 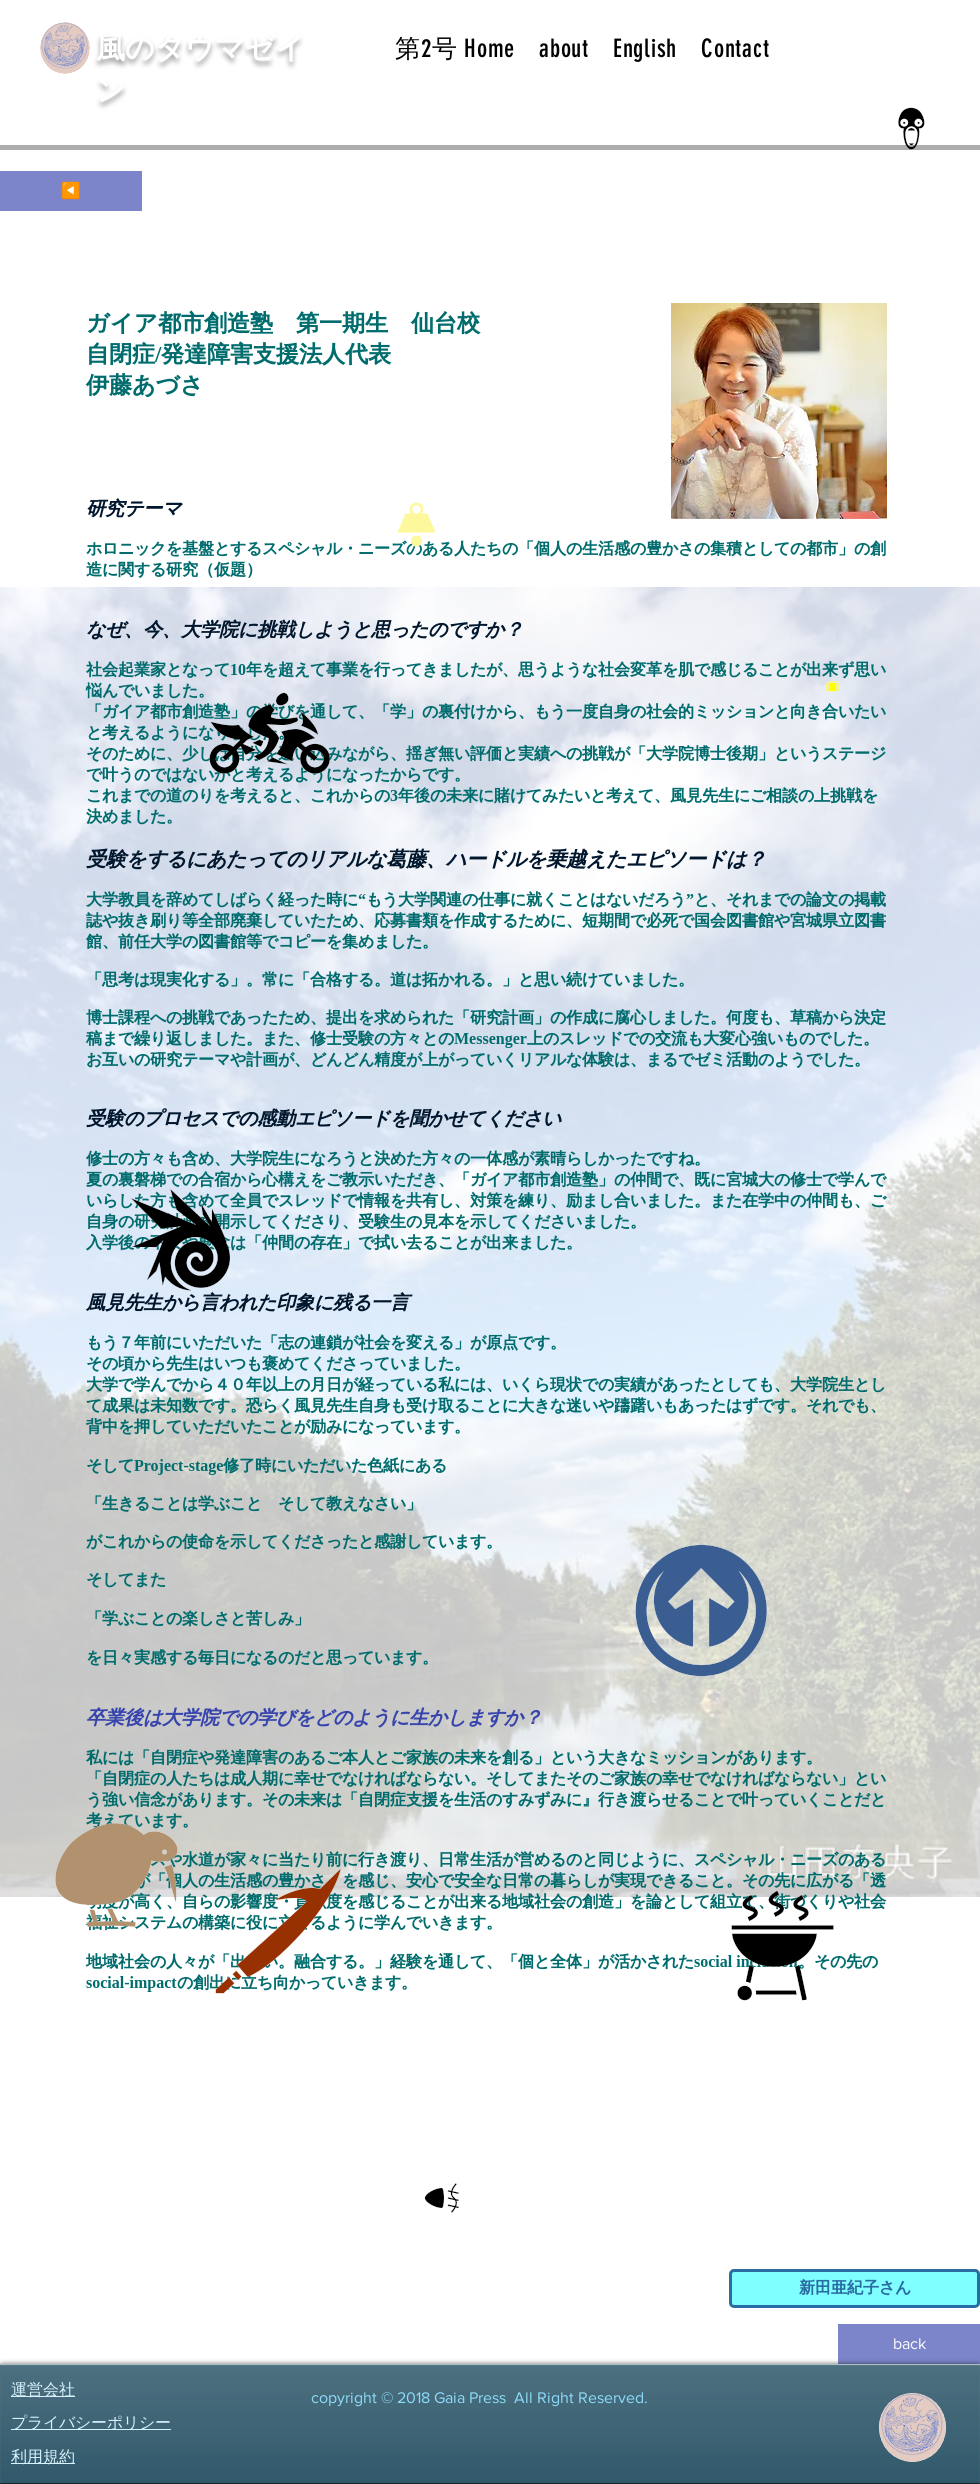 What do you see at coordinates (780, 1945) in the screenshot?
I see `browse outdoor cooking or grilling recipes` at bounding box center [780, 1945].